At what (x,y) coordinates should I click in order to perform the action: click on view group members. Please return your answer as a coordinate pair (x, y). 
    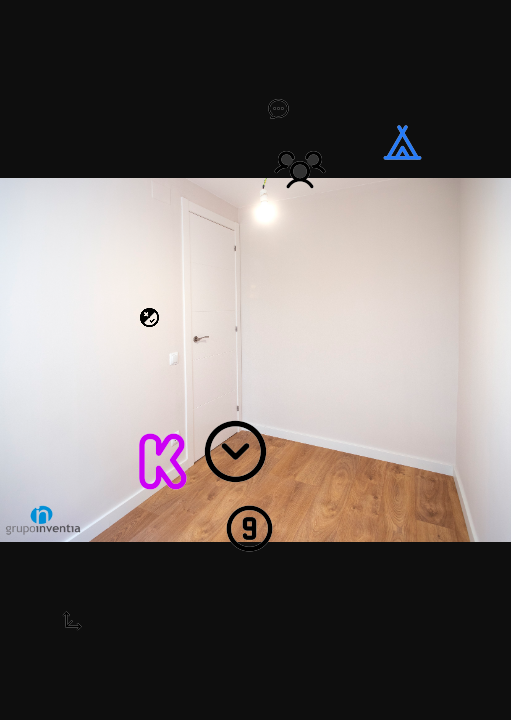
    Looking at the image, I should click on (300, 168).